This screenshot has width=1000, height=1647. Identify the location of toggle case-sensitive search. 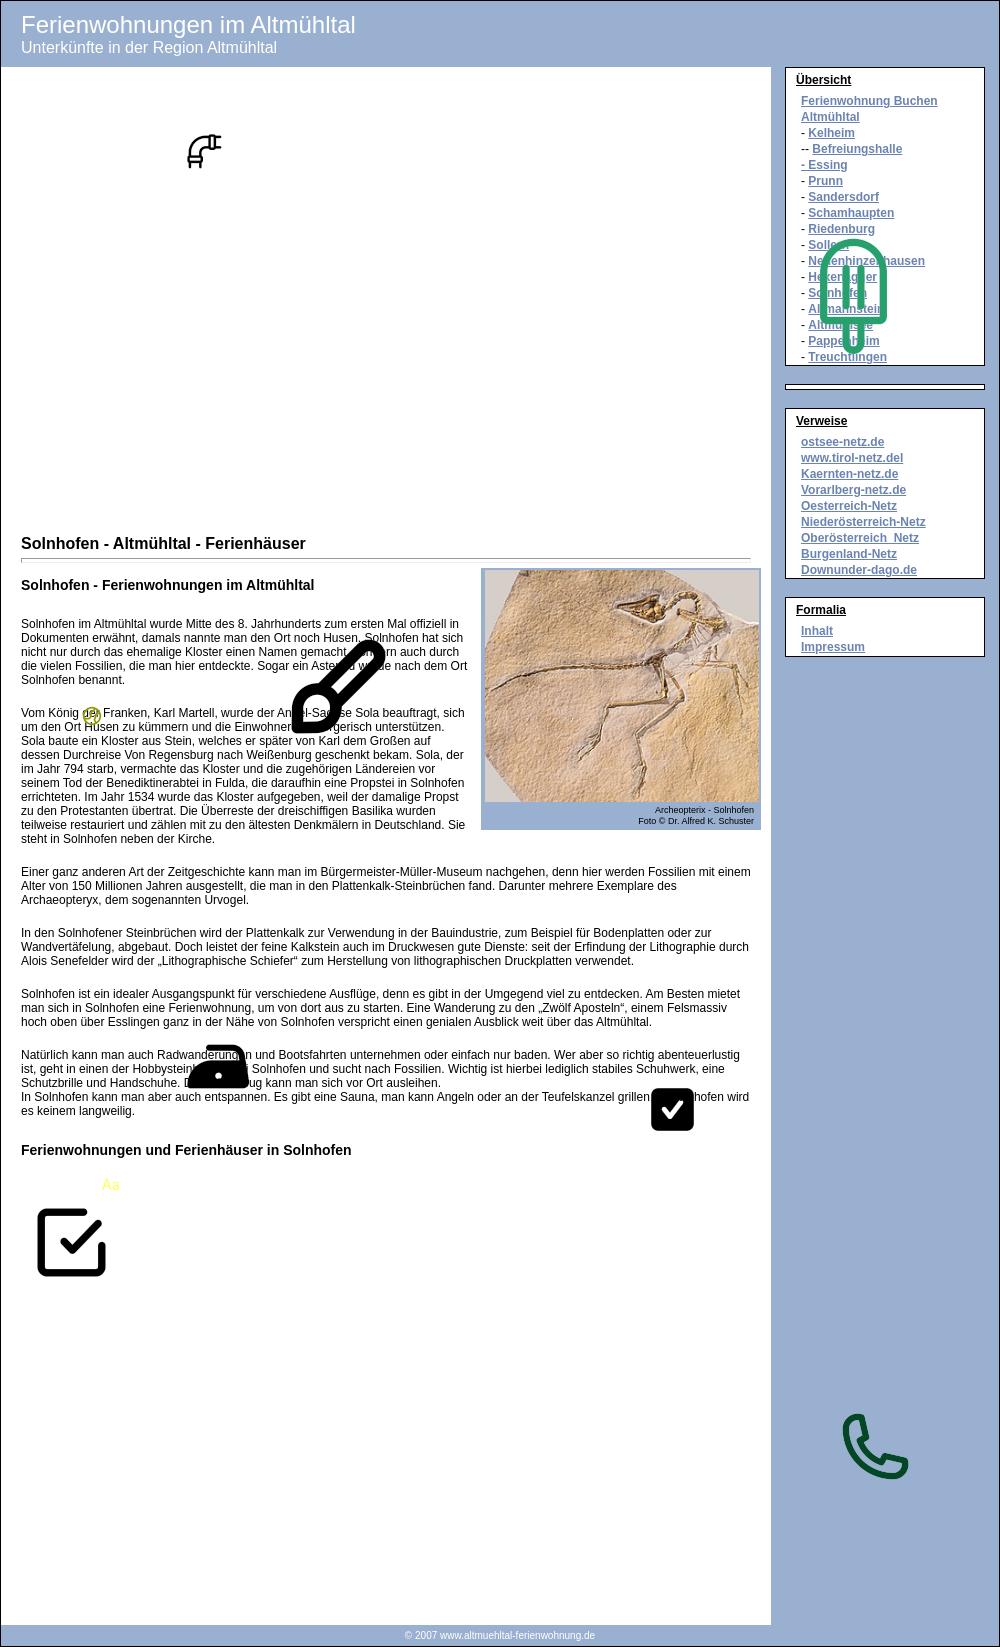
(110, 1184).